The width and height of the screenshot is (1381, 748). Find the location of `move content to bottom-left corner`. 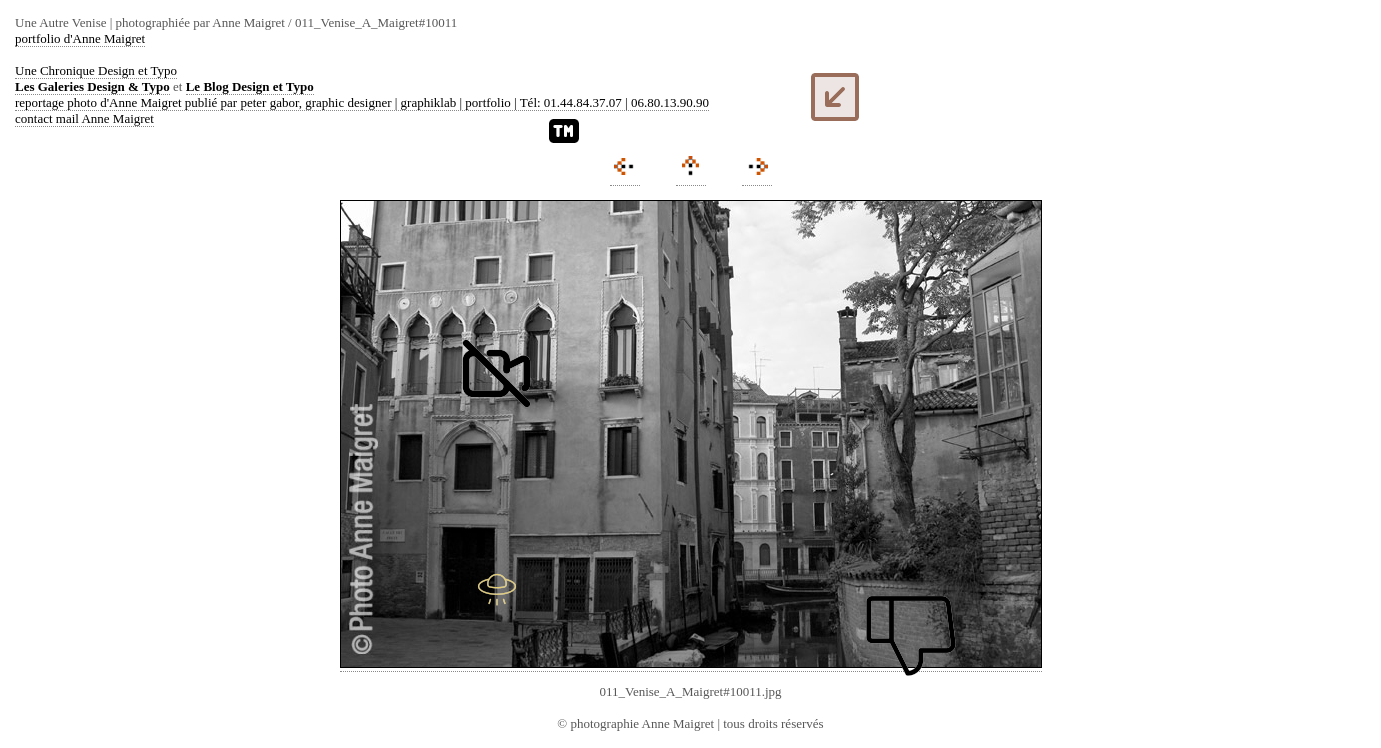

move content to bottom-left corner is located at coordinates (835, 97).